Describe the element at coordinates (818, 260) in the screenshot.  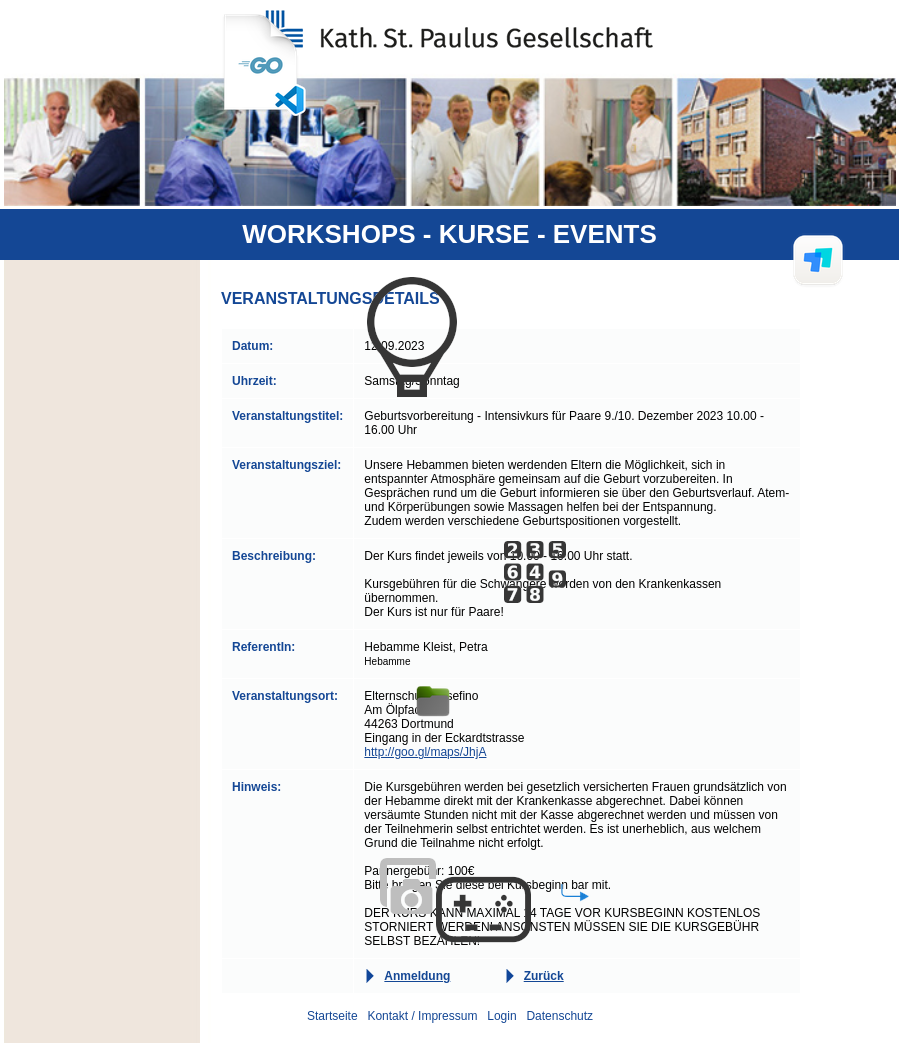
I see `open todesk remote desktop application` at that location.